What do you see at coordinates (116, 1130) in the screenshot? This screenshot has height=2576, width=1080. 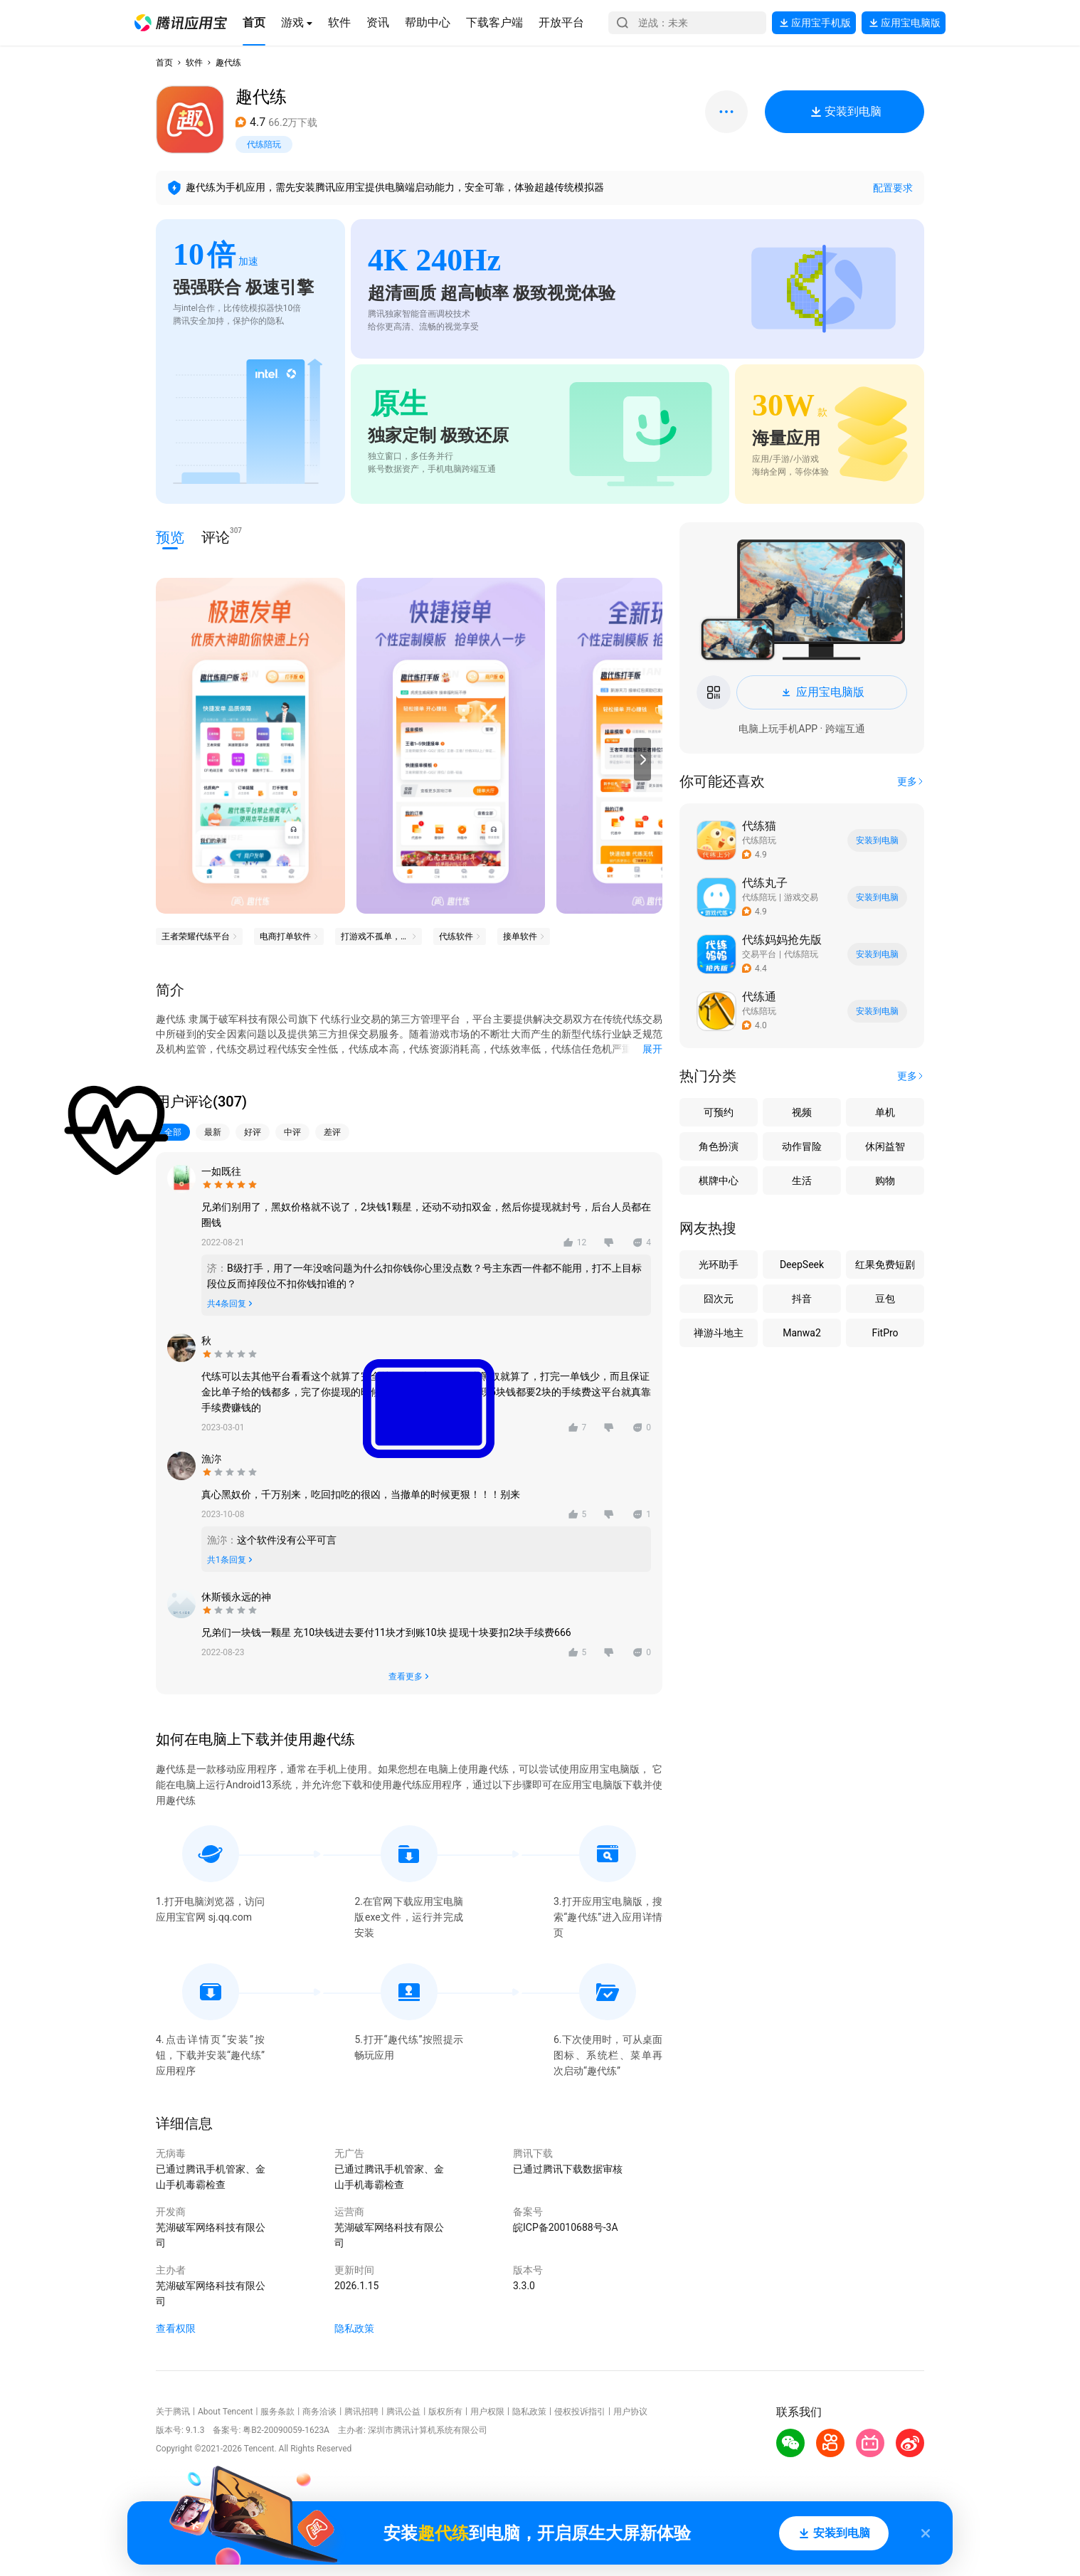 I see `access fitness tracking features` at bounding box center [116, 1130].